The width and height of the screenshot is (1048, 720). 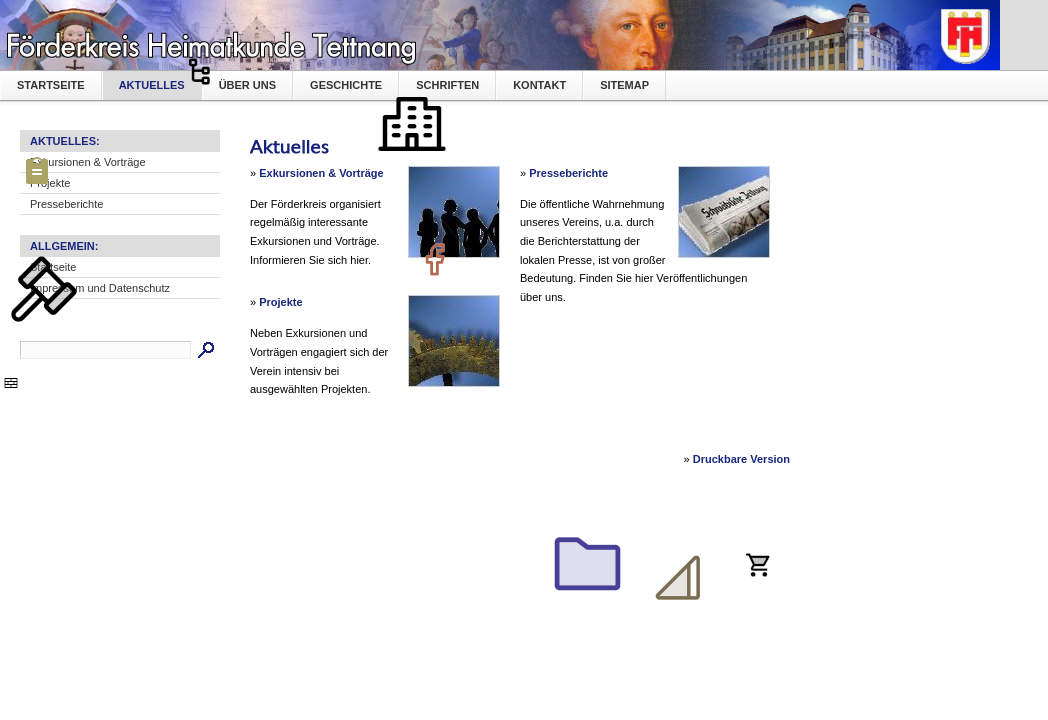 I want to click on access firewall or security settings, so click(x=11, y=383).